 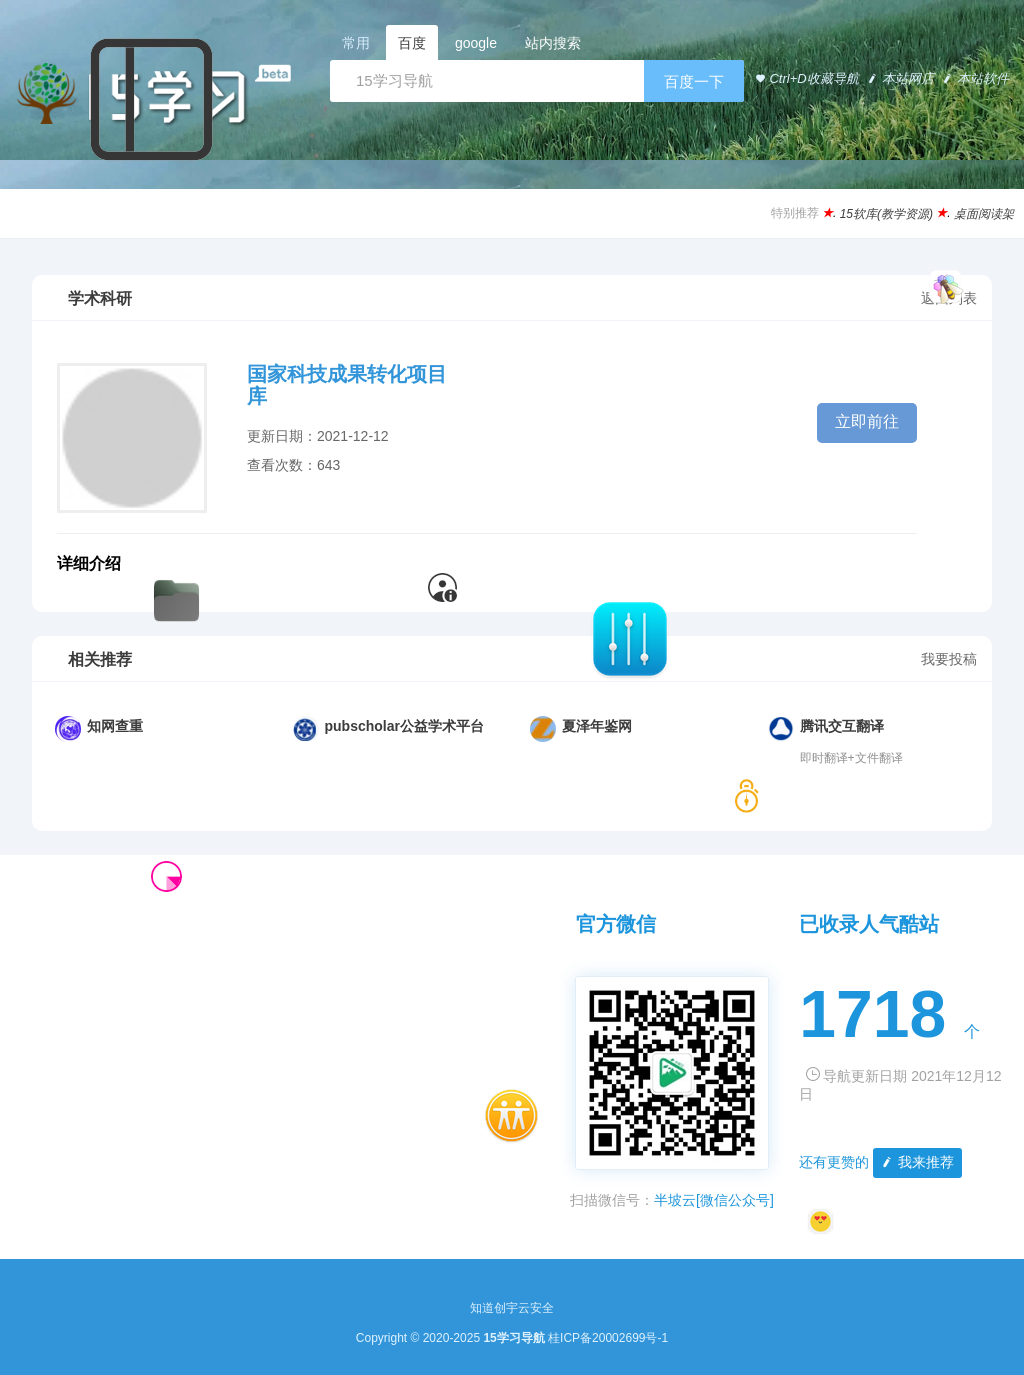 I want to click on open system profiler to analyze performance, so click(x=746, y=796).